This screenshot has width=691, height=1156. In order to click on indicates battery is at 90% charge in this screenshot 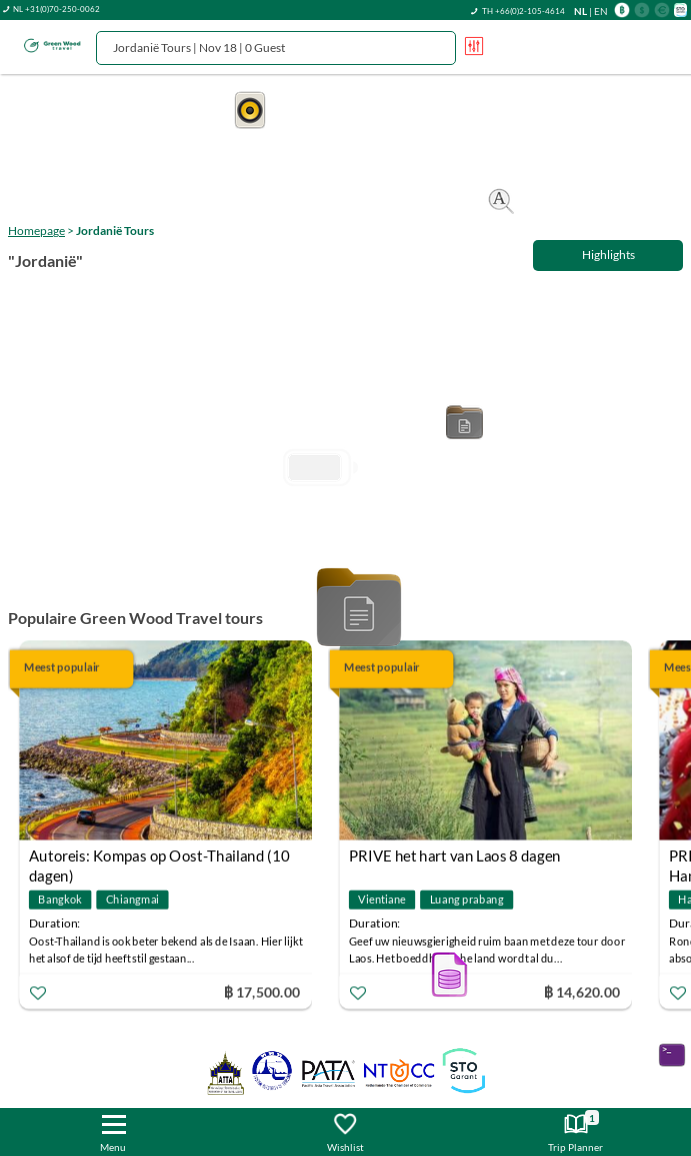, I will do `click(320, 467)`.